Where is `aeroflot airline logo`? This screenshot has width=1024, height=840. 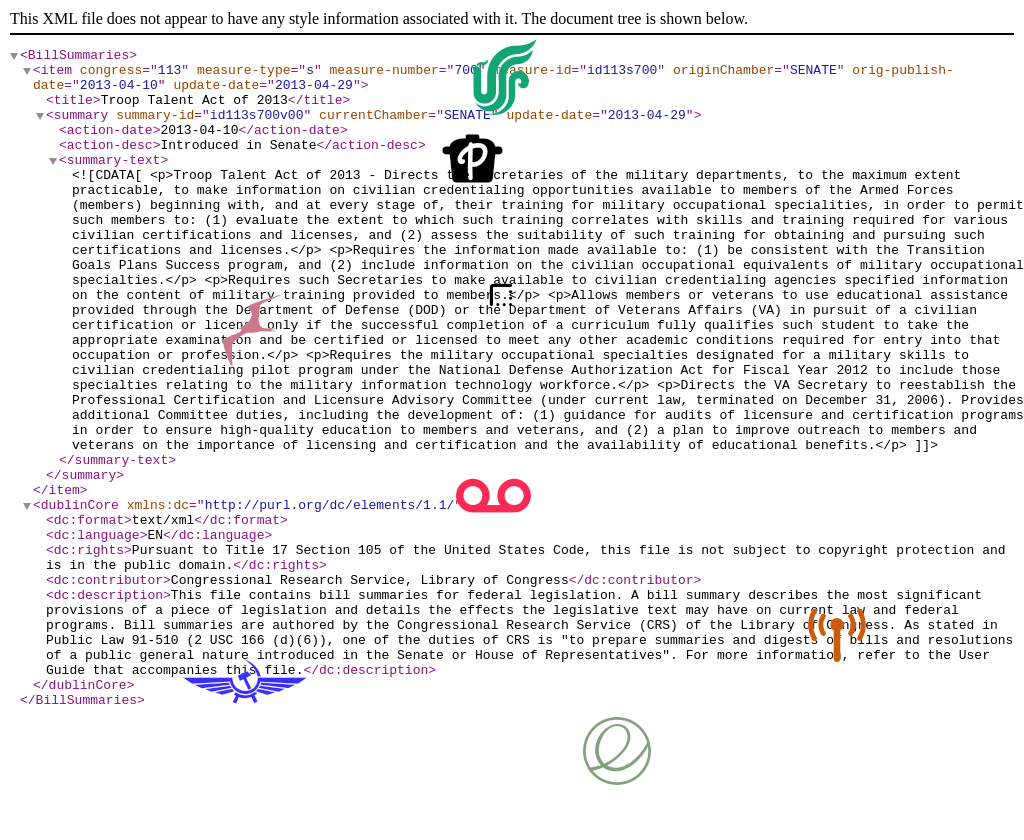
aeroflot airline logo is located at coordinates (245, 681).